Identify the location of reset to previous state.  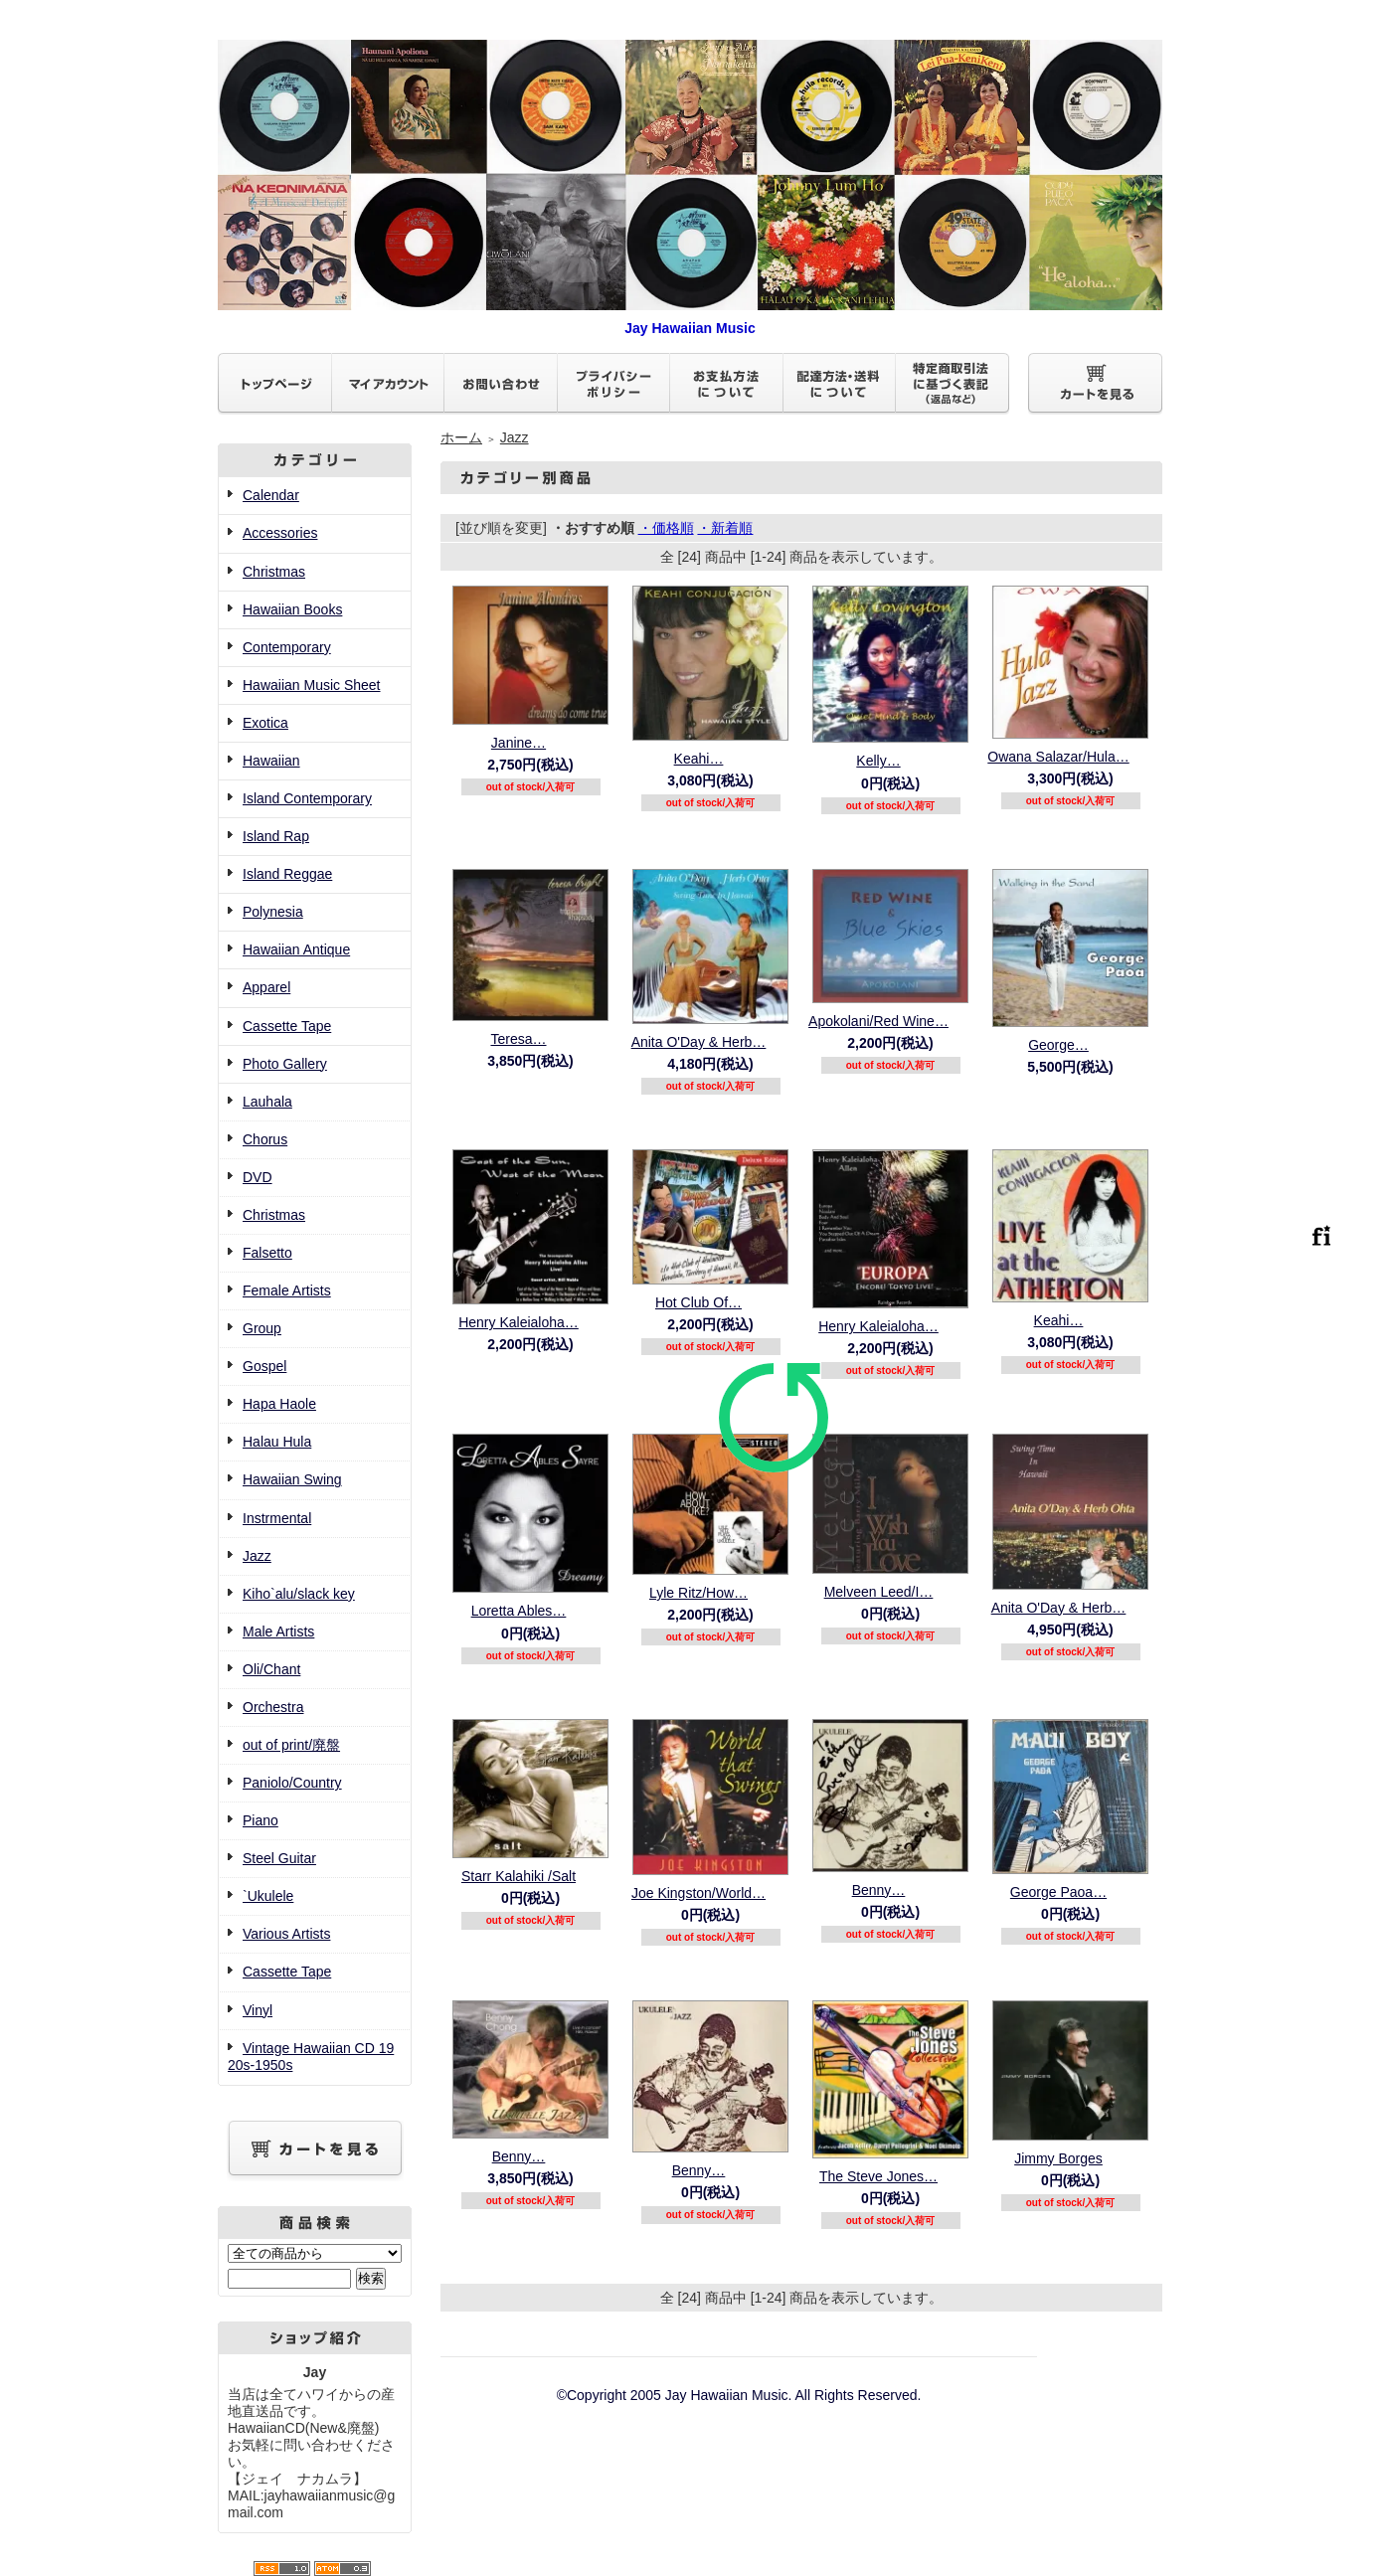
(774, 1418).